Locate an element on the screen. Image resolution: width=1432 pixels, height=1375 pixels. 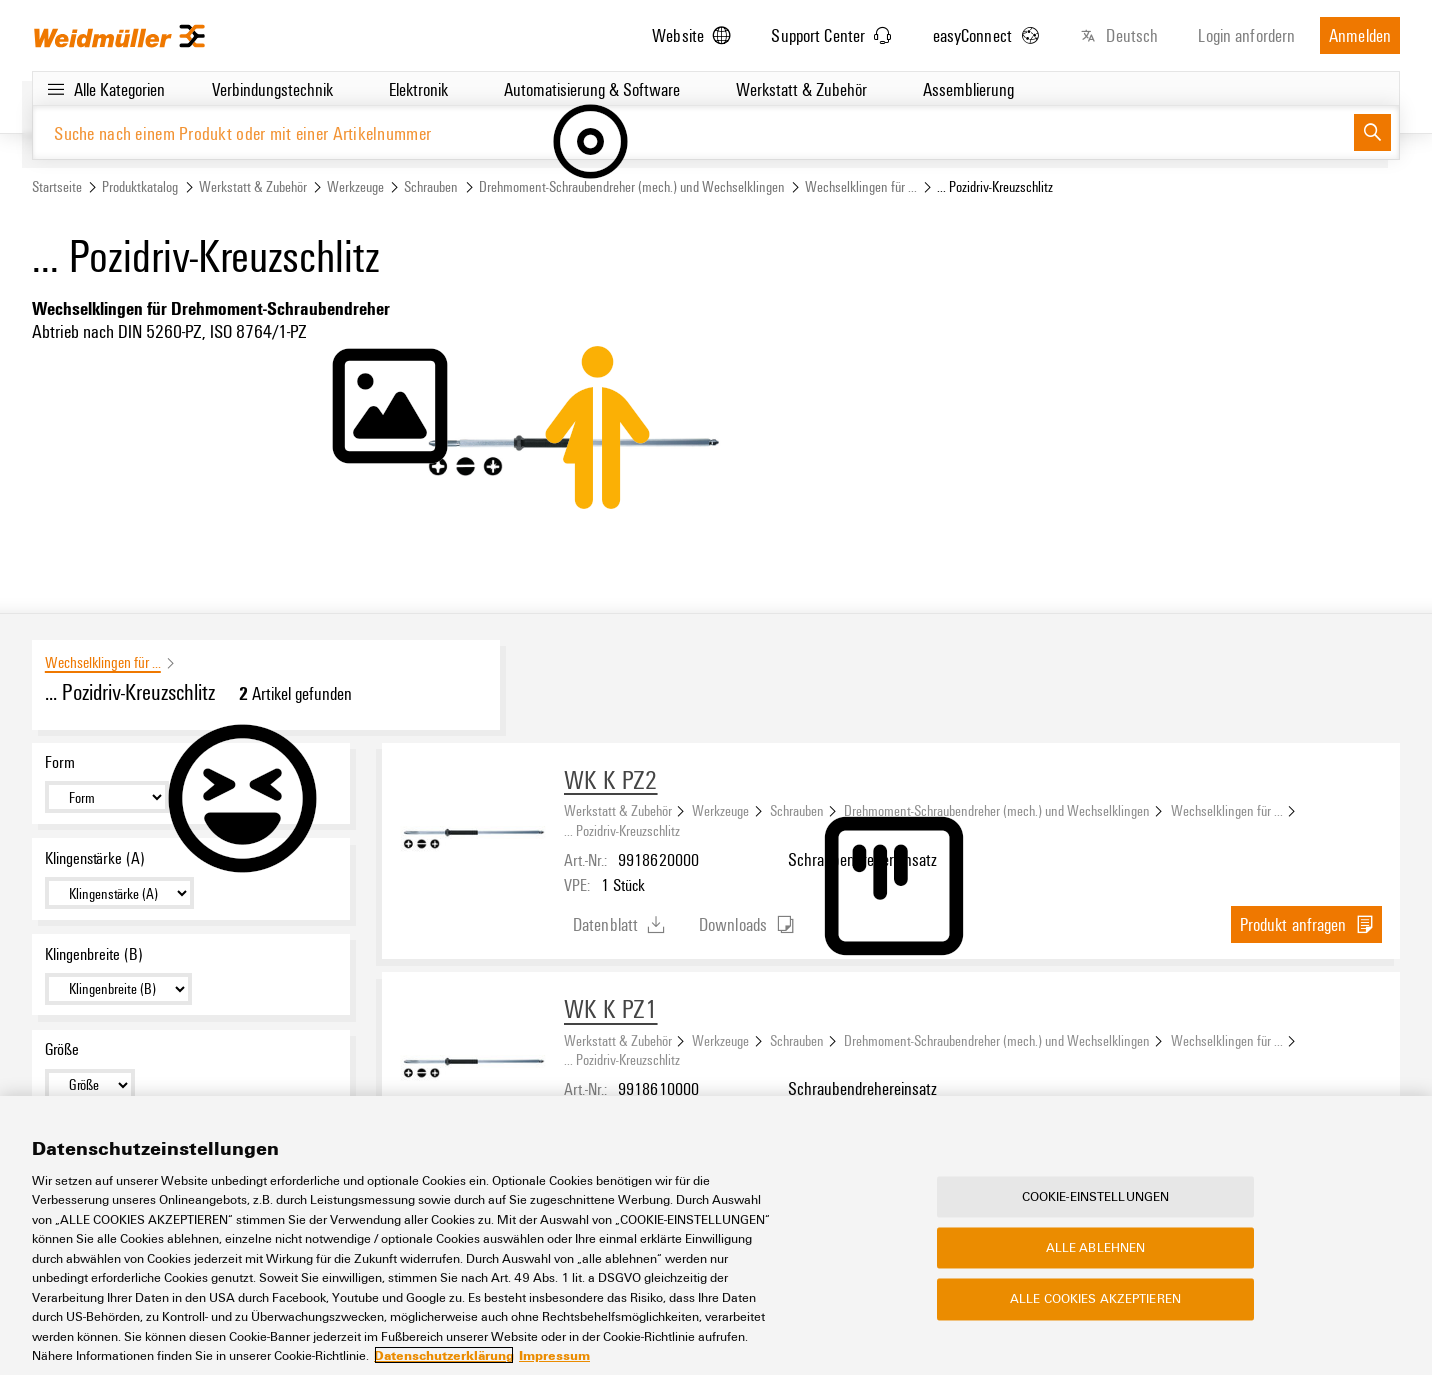
view image or photo is located at coordinates (390, 406).